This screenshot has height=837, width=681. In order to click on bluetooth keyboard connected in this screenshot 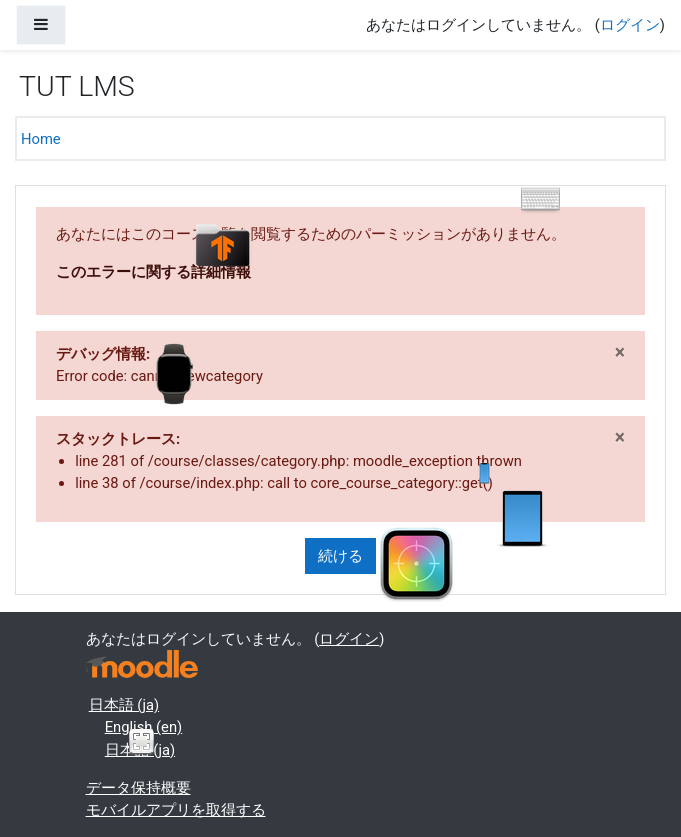, I will do `click(540, 194)`.